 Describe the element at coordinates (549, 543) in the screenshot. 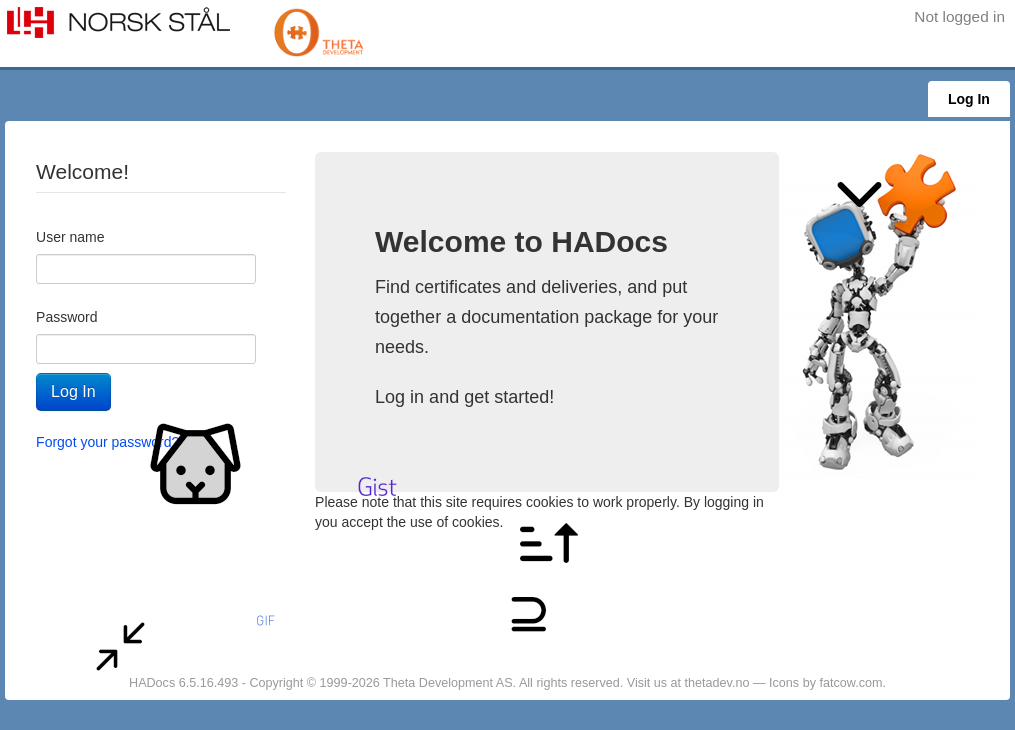

I see `sort items in ascending order` at that location.